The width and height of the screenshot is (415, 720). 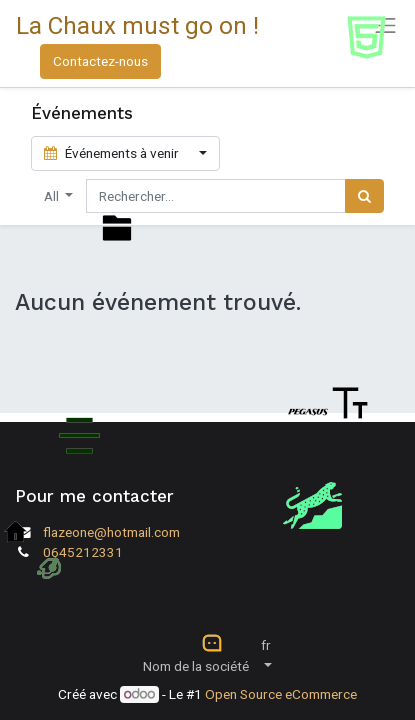 I want to click on open messaging or chat, so click(x=212, y=643).